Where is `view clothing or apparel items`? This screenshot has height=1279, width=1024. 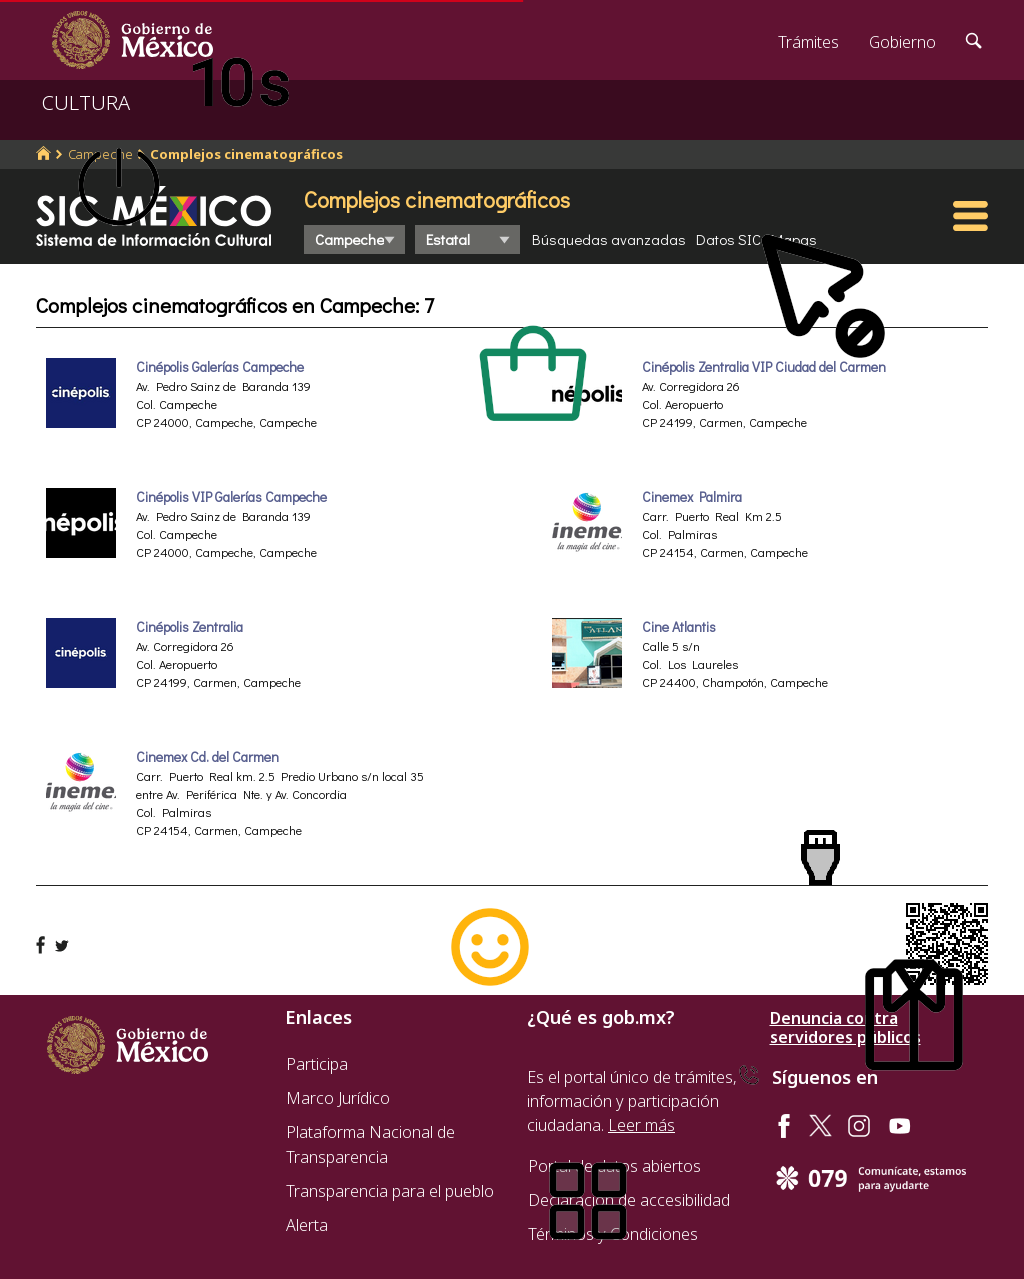 view clothing or apparel items is located at coordinates (914, 1017).